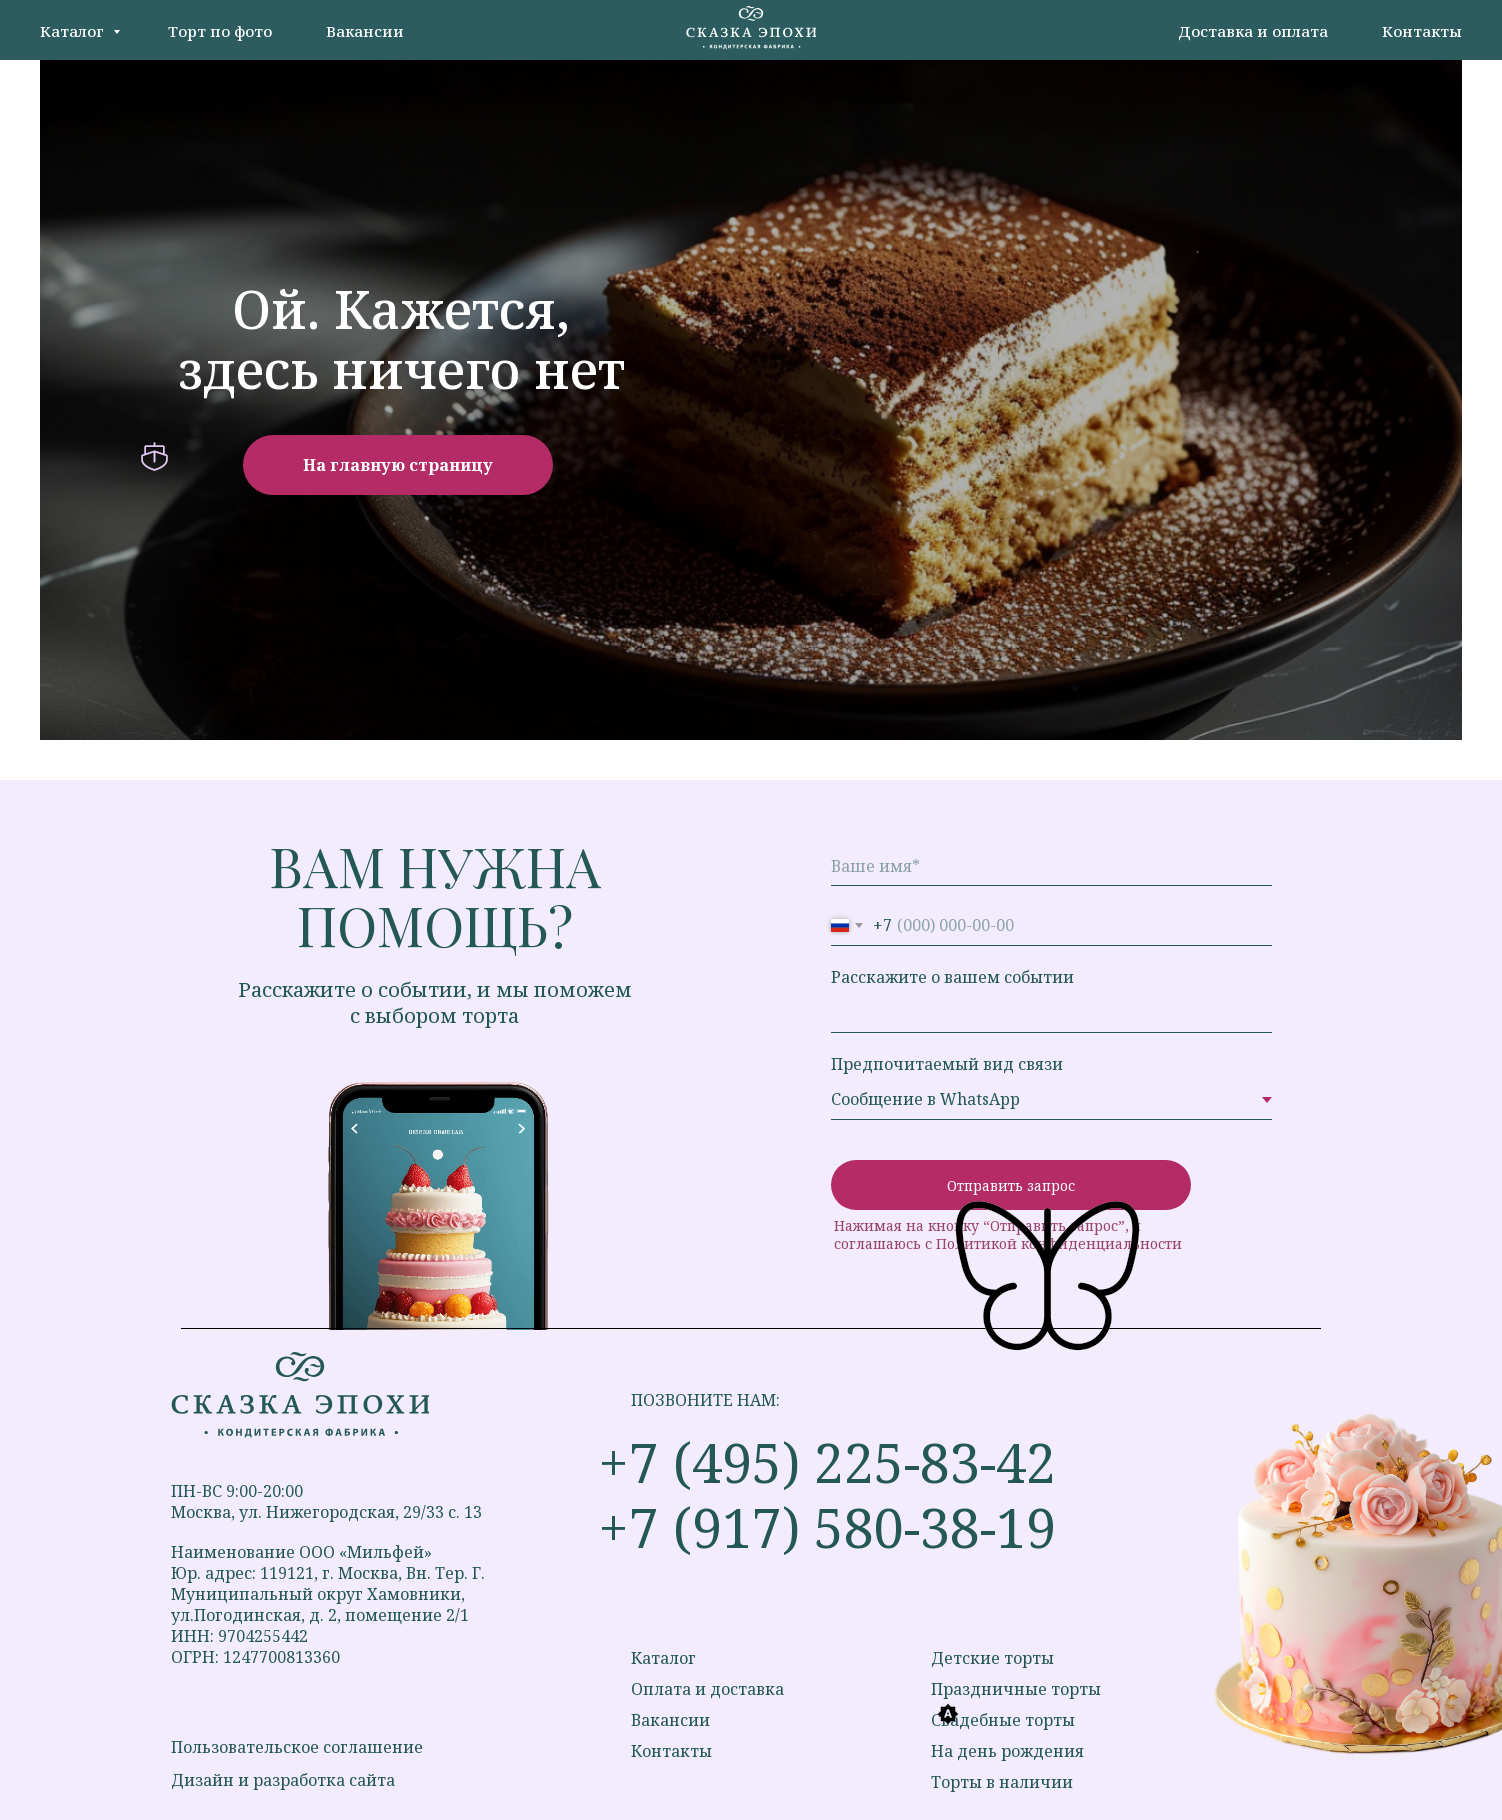  I want to click on indicates a nature or wildlife category, so click(1047, 1272).